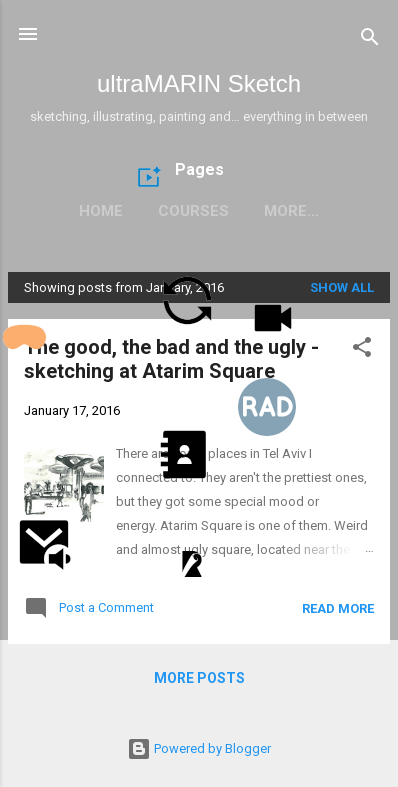 The image size is (398, 787). What do you see at coordinates (44, 542) in the screenshot?
I see `adjust email notification sound settings` at bounding box center [44, 542].